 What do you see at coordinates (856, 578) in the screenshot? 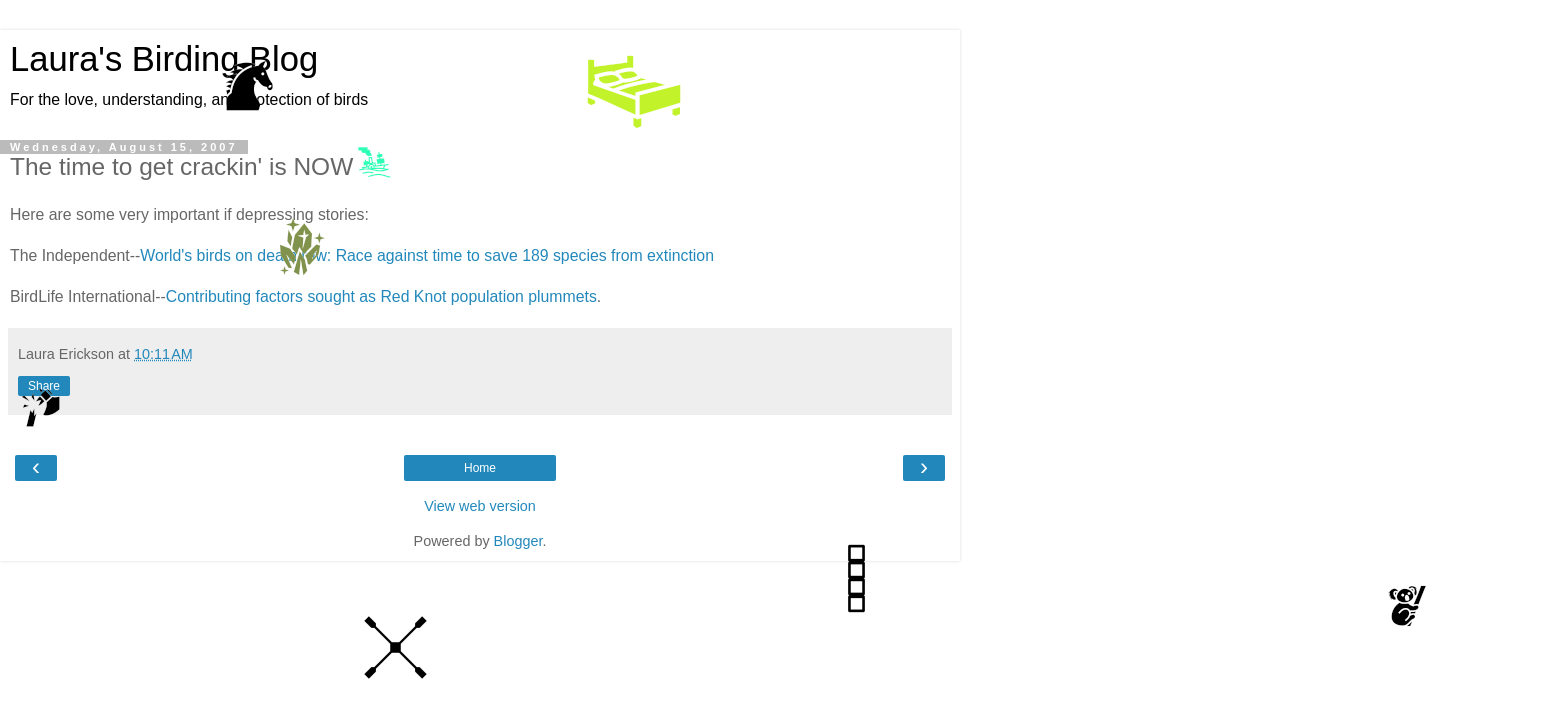
I see `place a brick or building block` at bounding box center [856, 578].